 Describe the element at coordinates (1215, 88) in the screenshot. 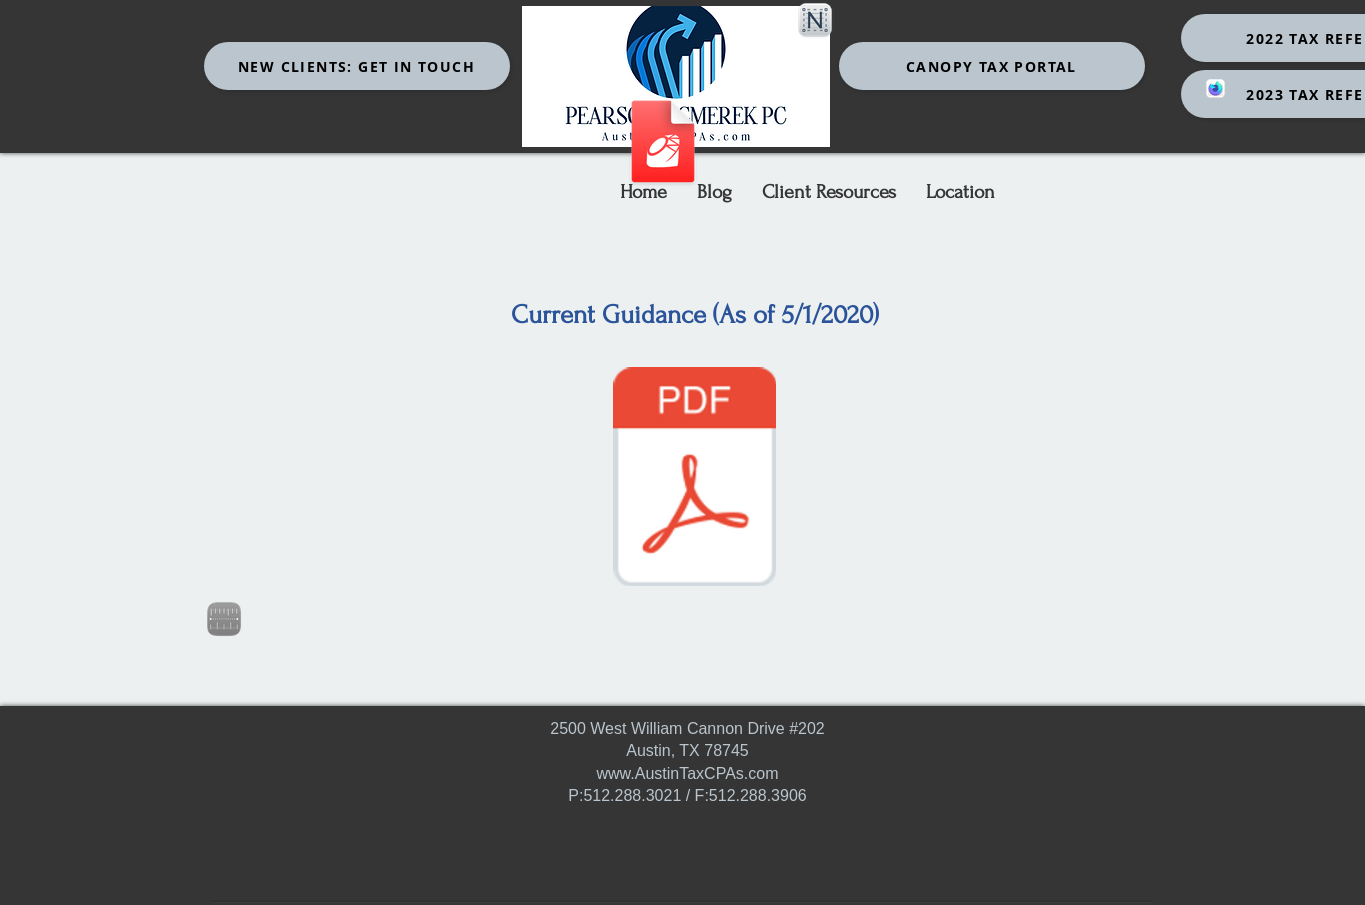

I see `open firefox nightly browser` at that location.